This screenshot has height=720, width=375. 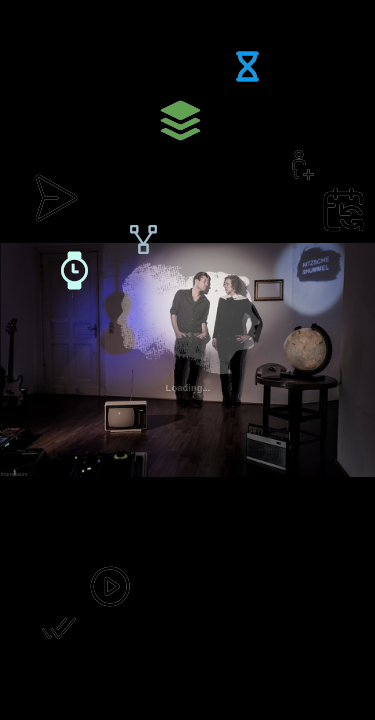 What do you see at coordinates (144, 239) in the screenshot?
I see `view parent classes or supertypes in code hierarchy` at bounding box center [144, 239].